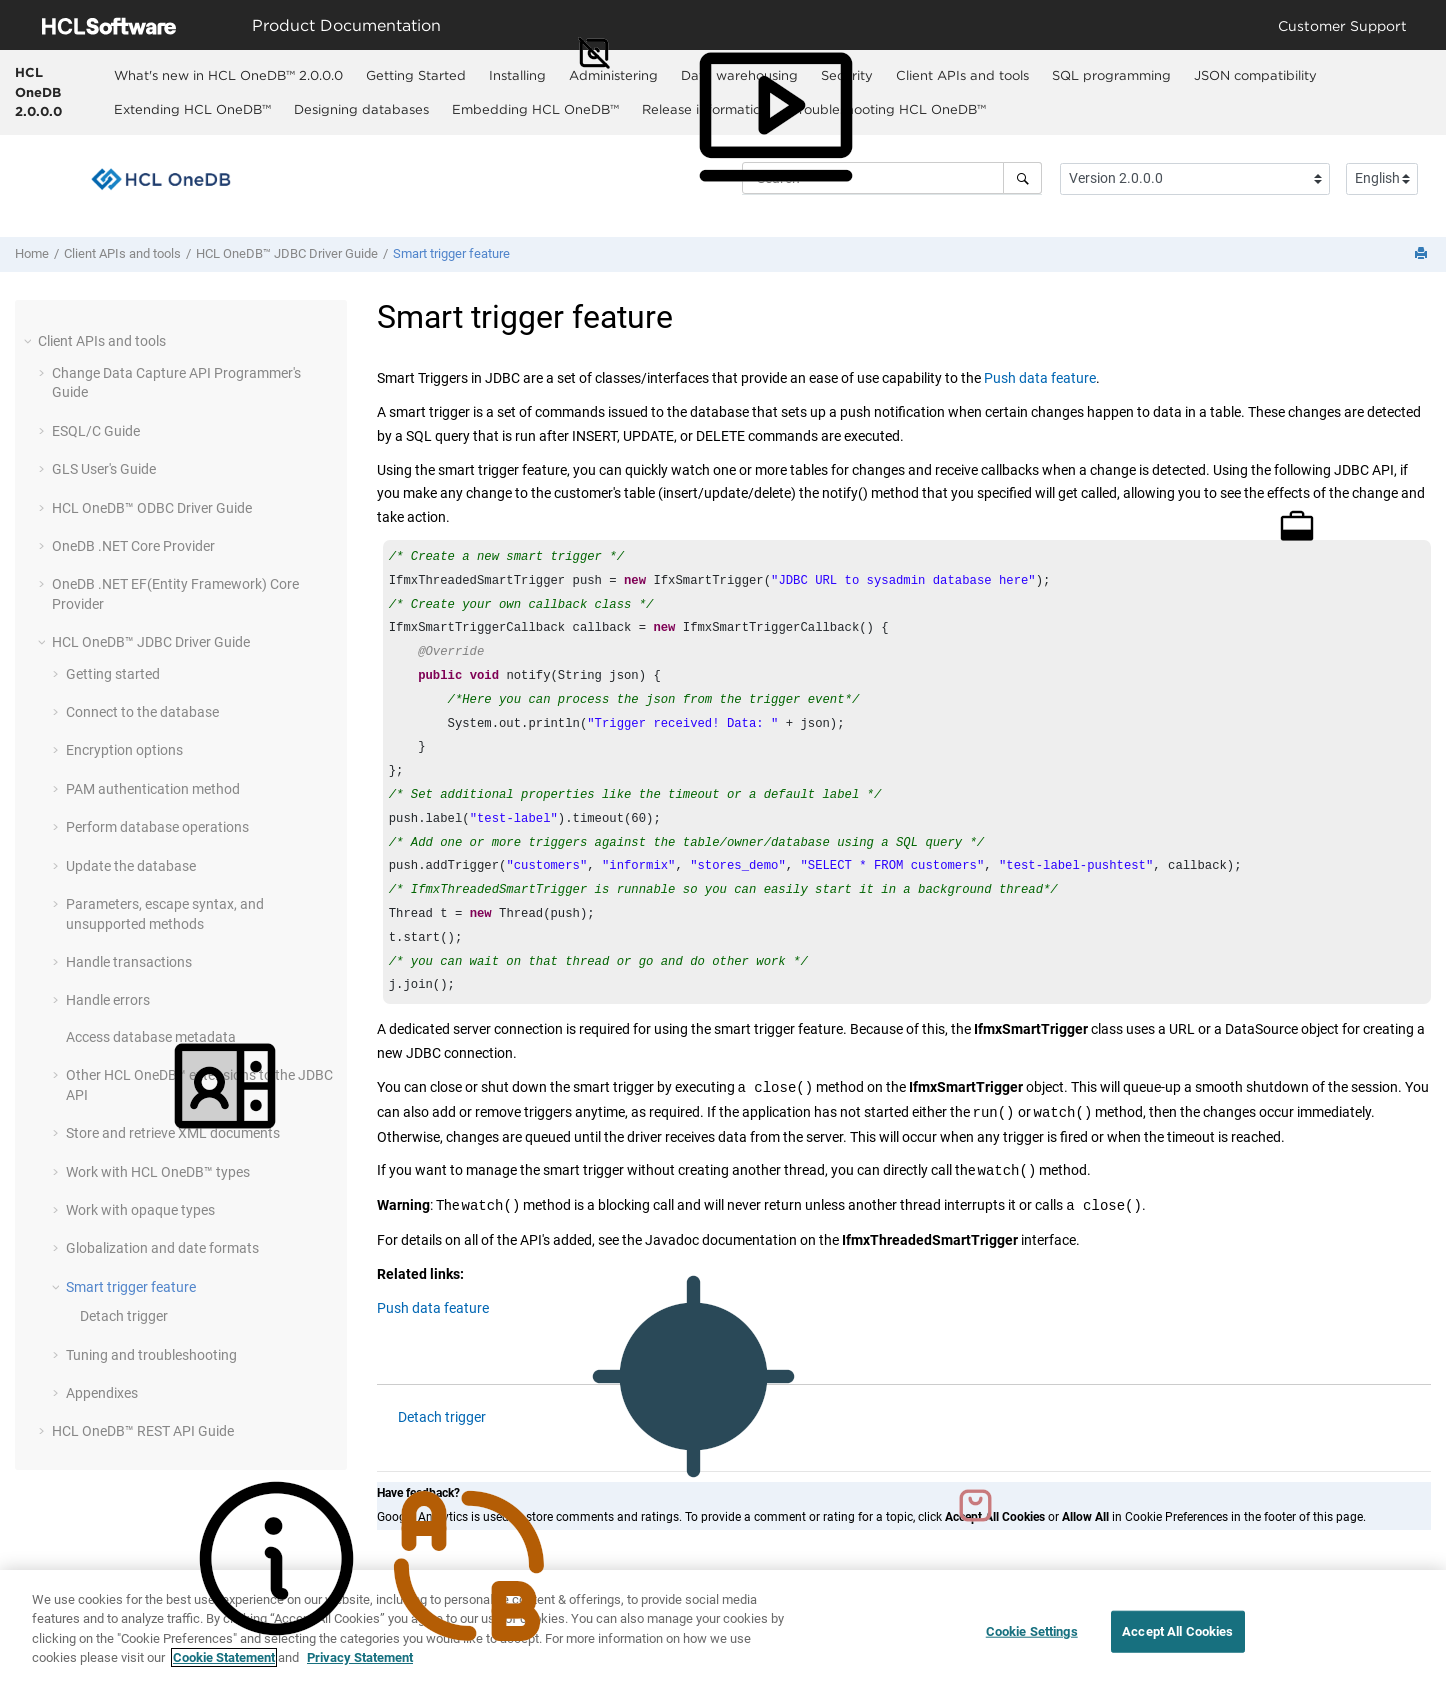  I want to click on open huawei appgallery store, so click(975, 1505).